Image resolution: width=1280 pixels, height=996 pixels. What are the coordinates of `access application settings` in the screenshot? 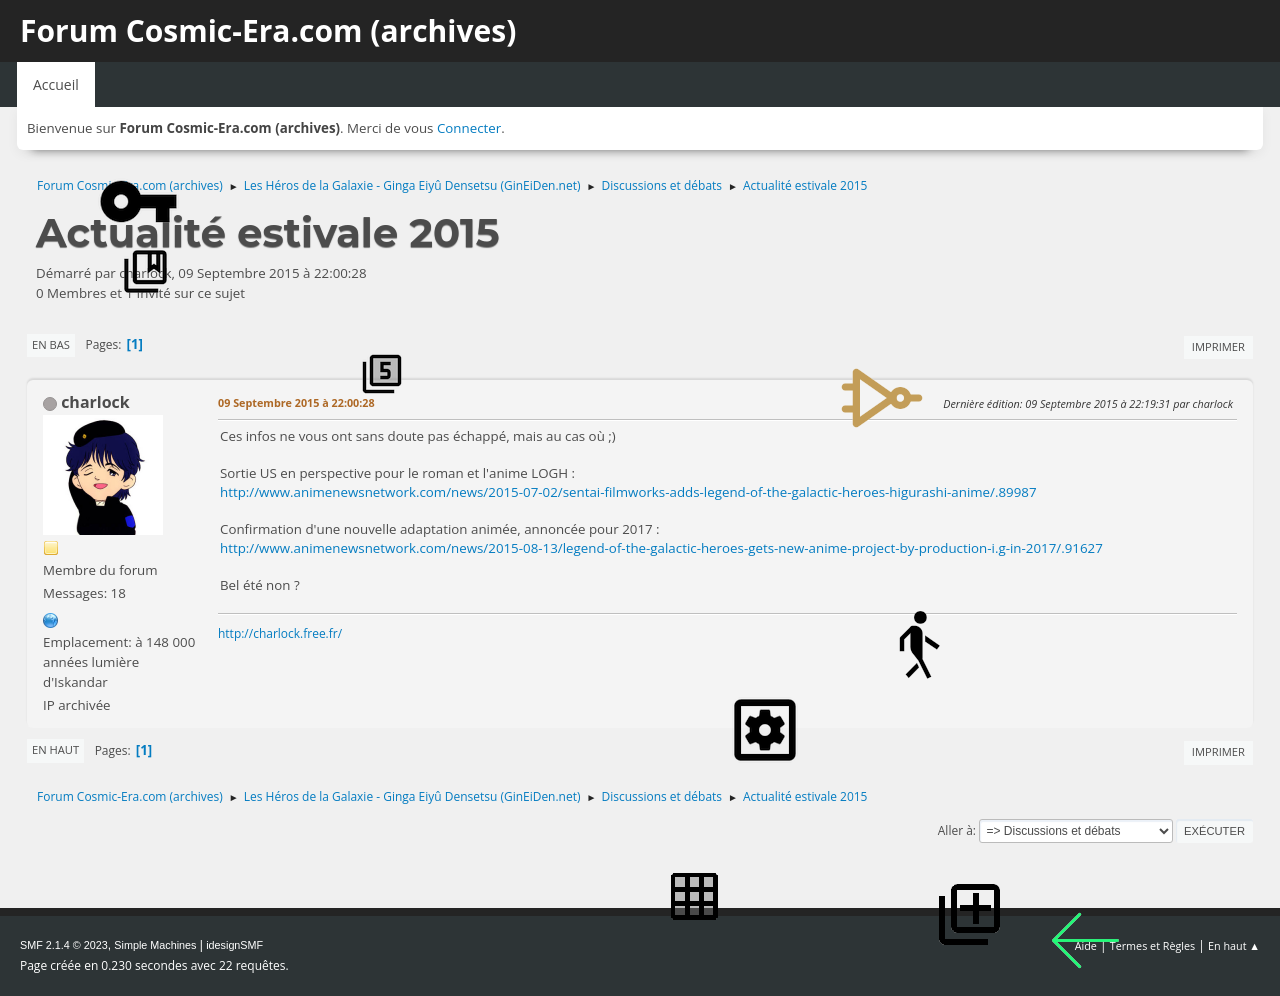 It's located at (765, 730).